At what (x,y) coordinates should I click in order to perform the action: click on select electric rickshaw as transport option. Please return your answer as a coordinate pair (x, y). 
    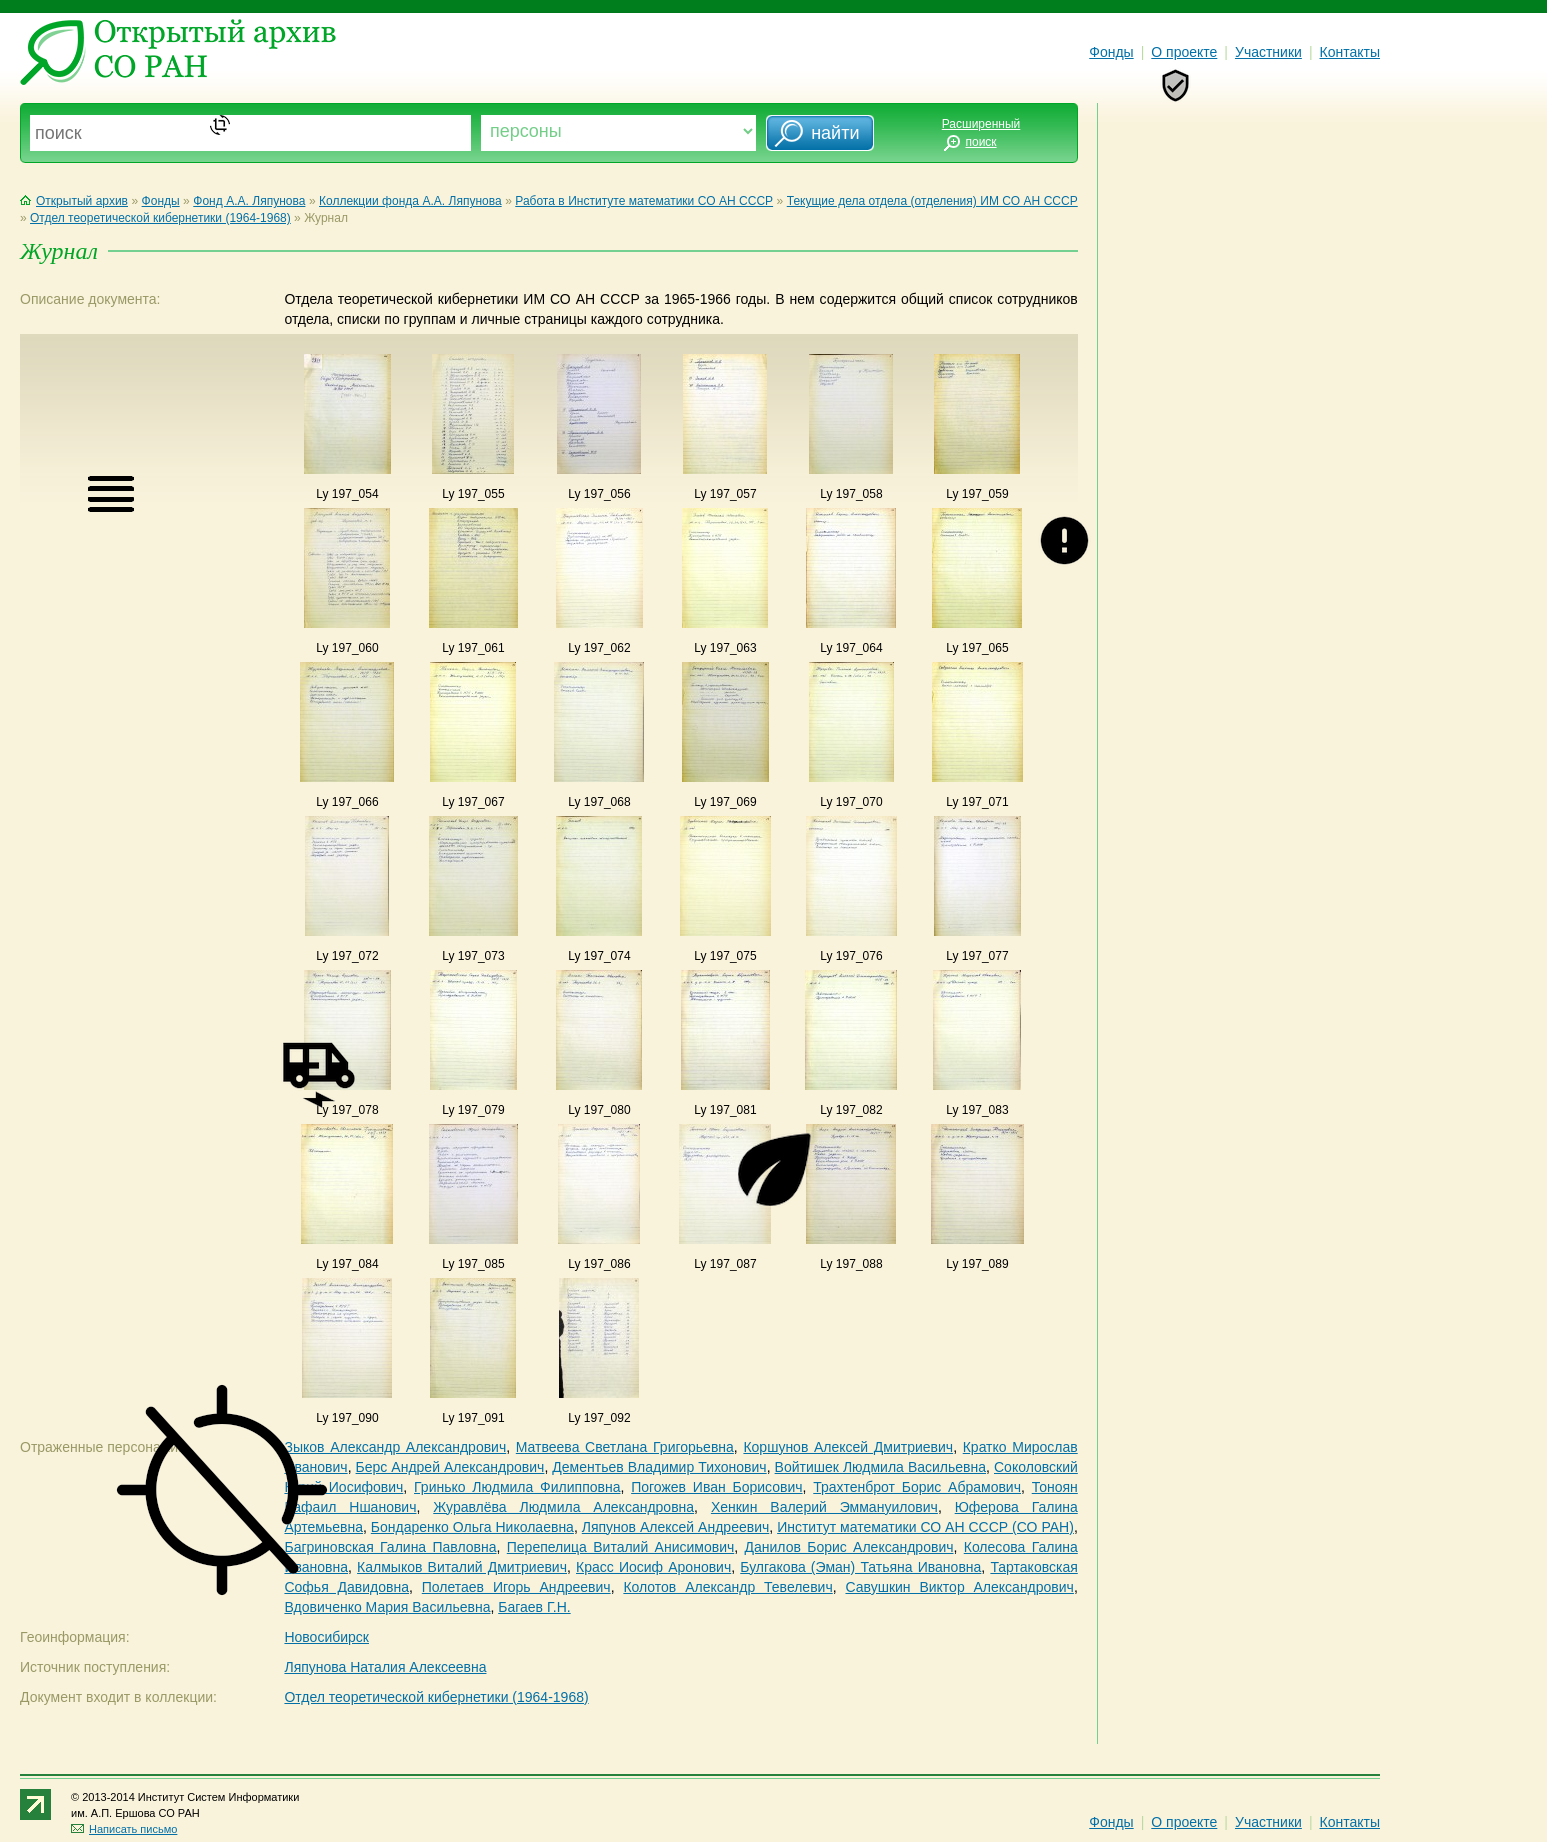
    Looking at the image, I should click on (319, 1072).